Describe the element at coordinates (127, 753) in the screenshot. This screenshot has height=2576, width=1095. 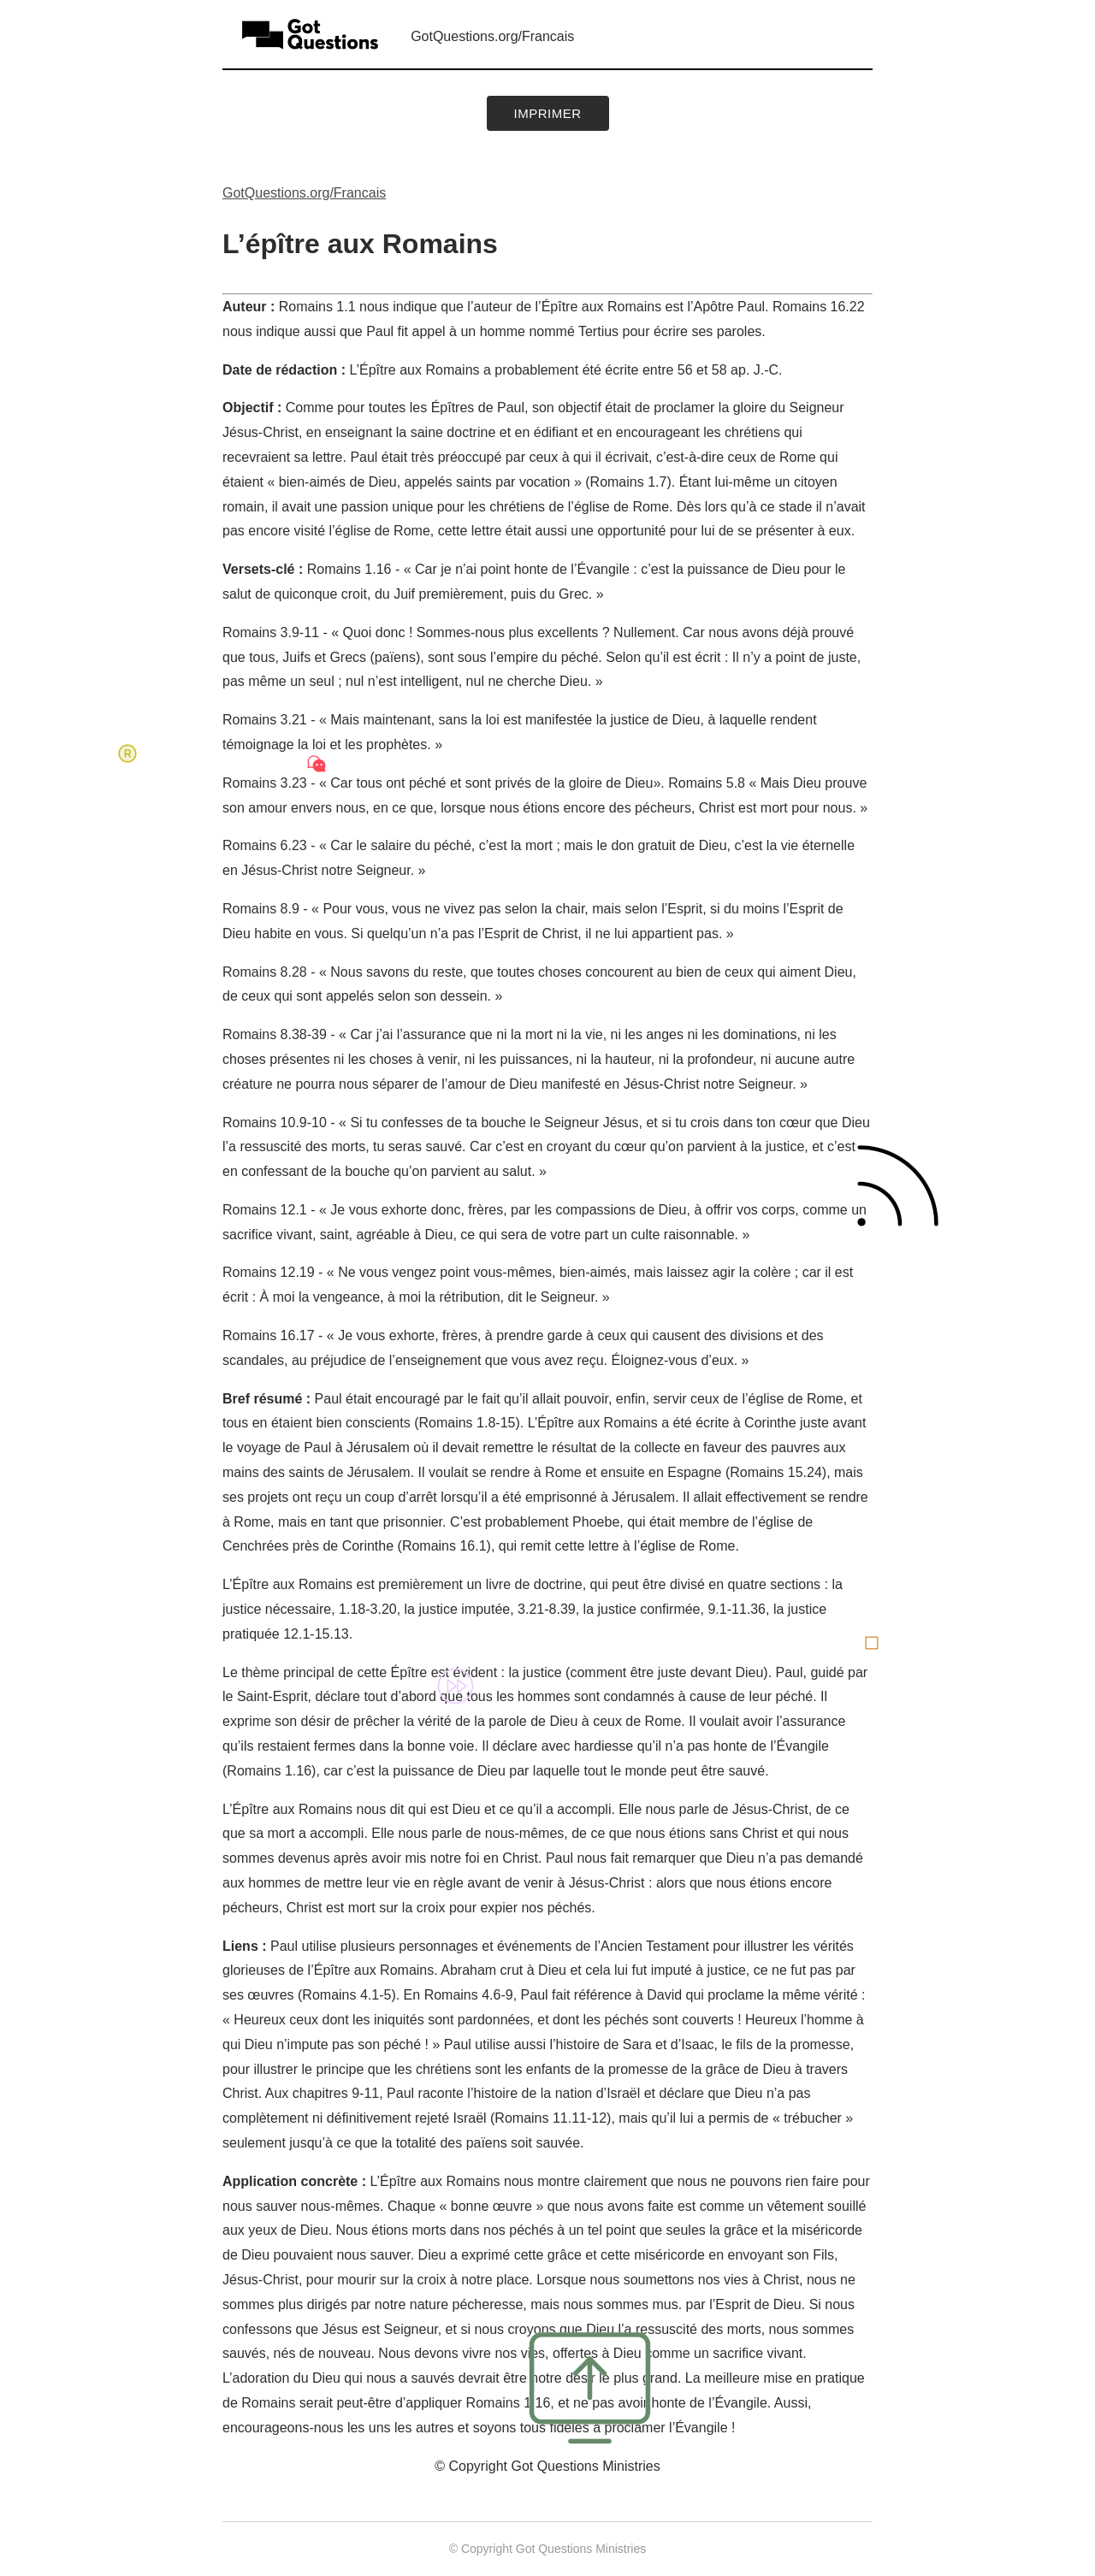
I see `indicates registered trademark status` at that location.